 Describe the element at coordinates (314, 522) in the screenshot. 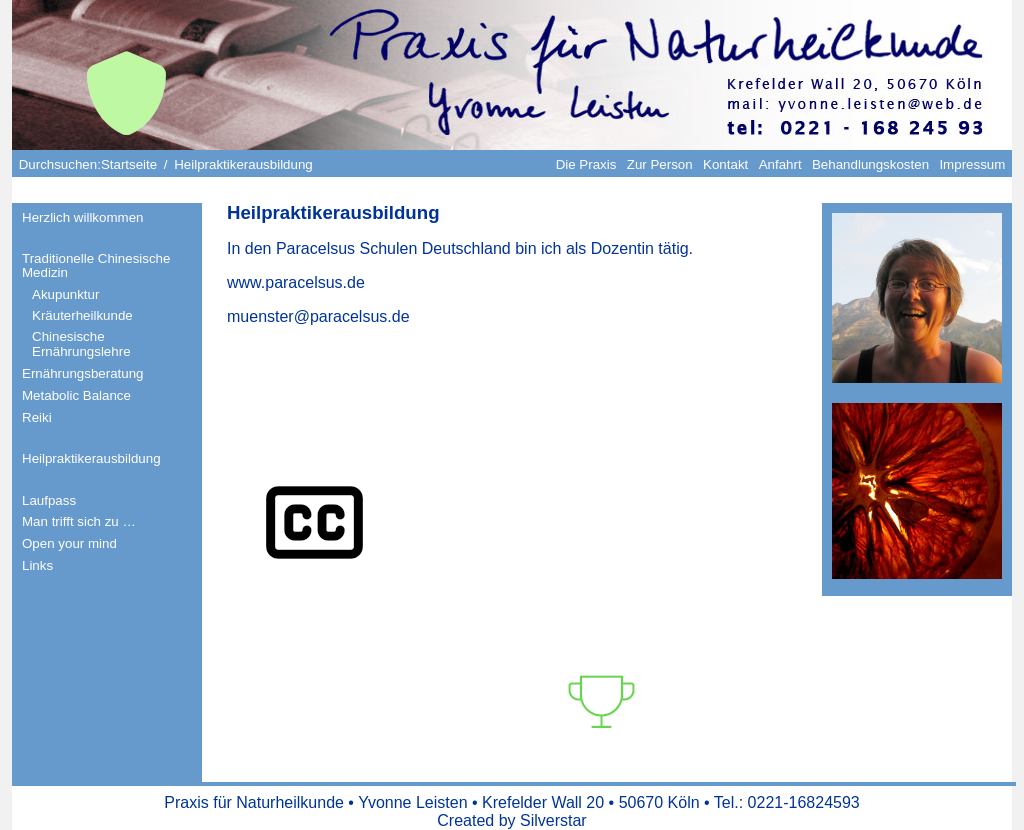

I see `enable closed captions for video content` at that location.